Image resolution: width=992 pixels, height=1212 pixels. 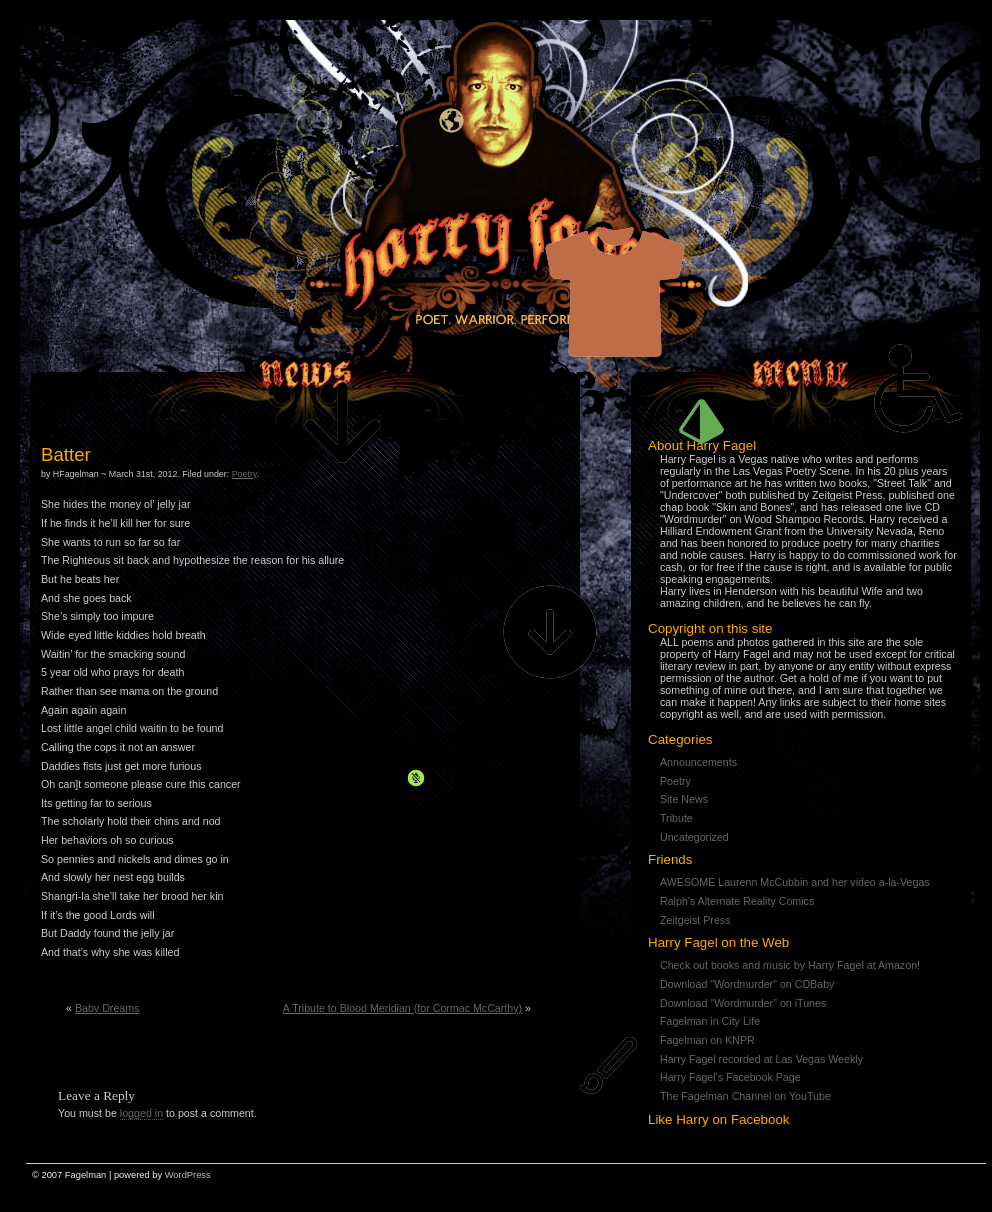 What do you see at coordinates (701, 421) in the screenshot?
I see `access color or light spectrum settings` at bounding box center [701, 421].